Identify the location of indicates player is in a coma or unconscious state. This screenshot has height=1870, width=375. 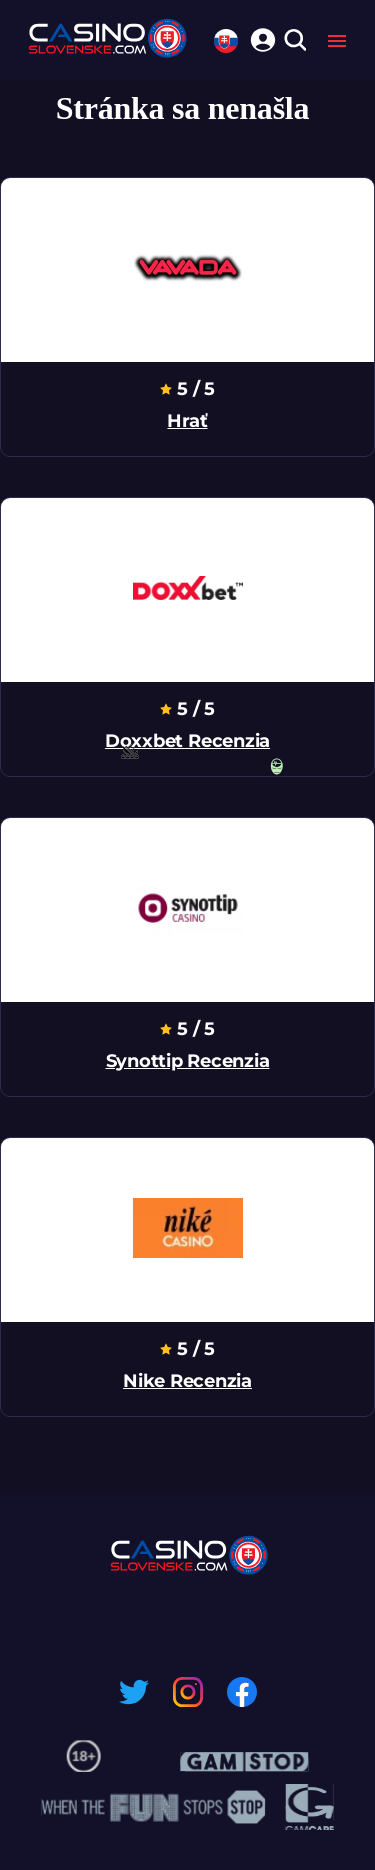
(276, 766).